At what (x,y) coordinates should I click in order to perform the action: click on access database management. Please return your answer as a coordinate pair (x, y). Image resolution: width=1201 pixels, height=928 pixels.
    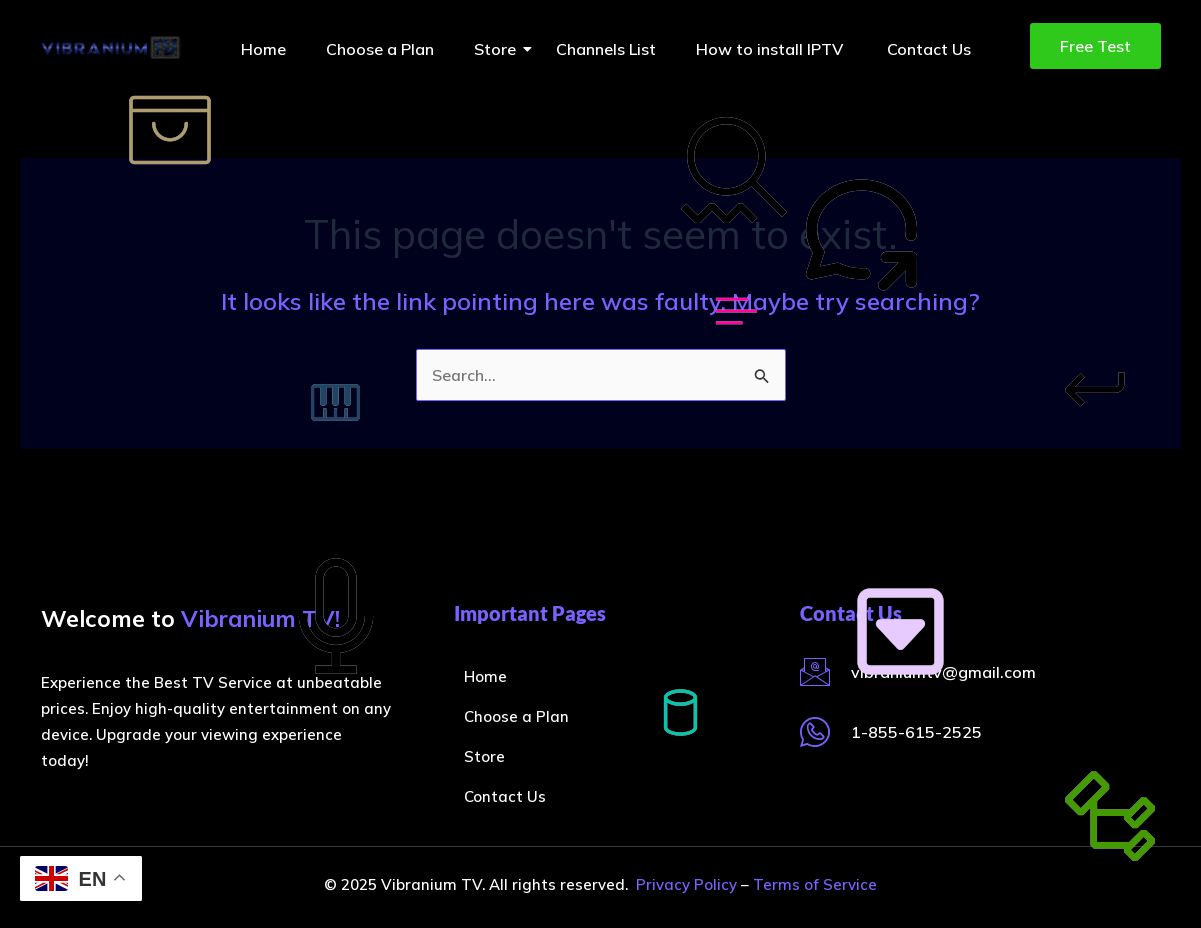
    Looking at the image, I should click on (680, 712).